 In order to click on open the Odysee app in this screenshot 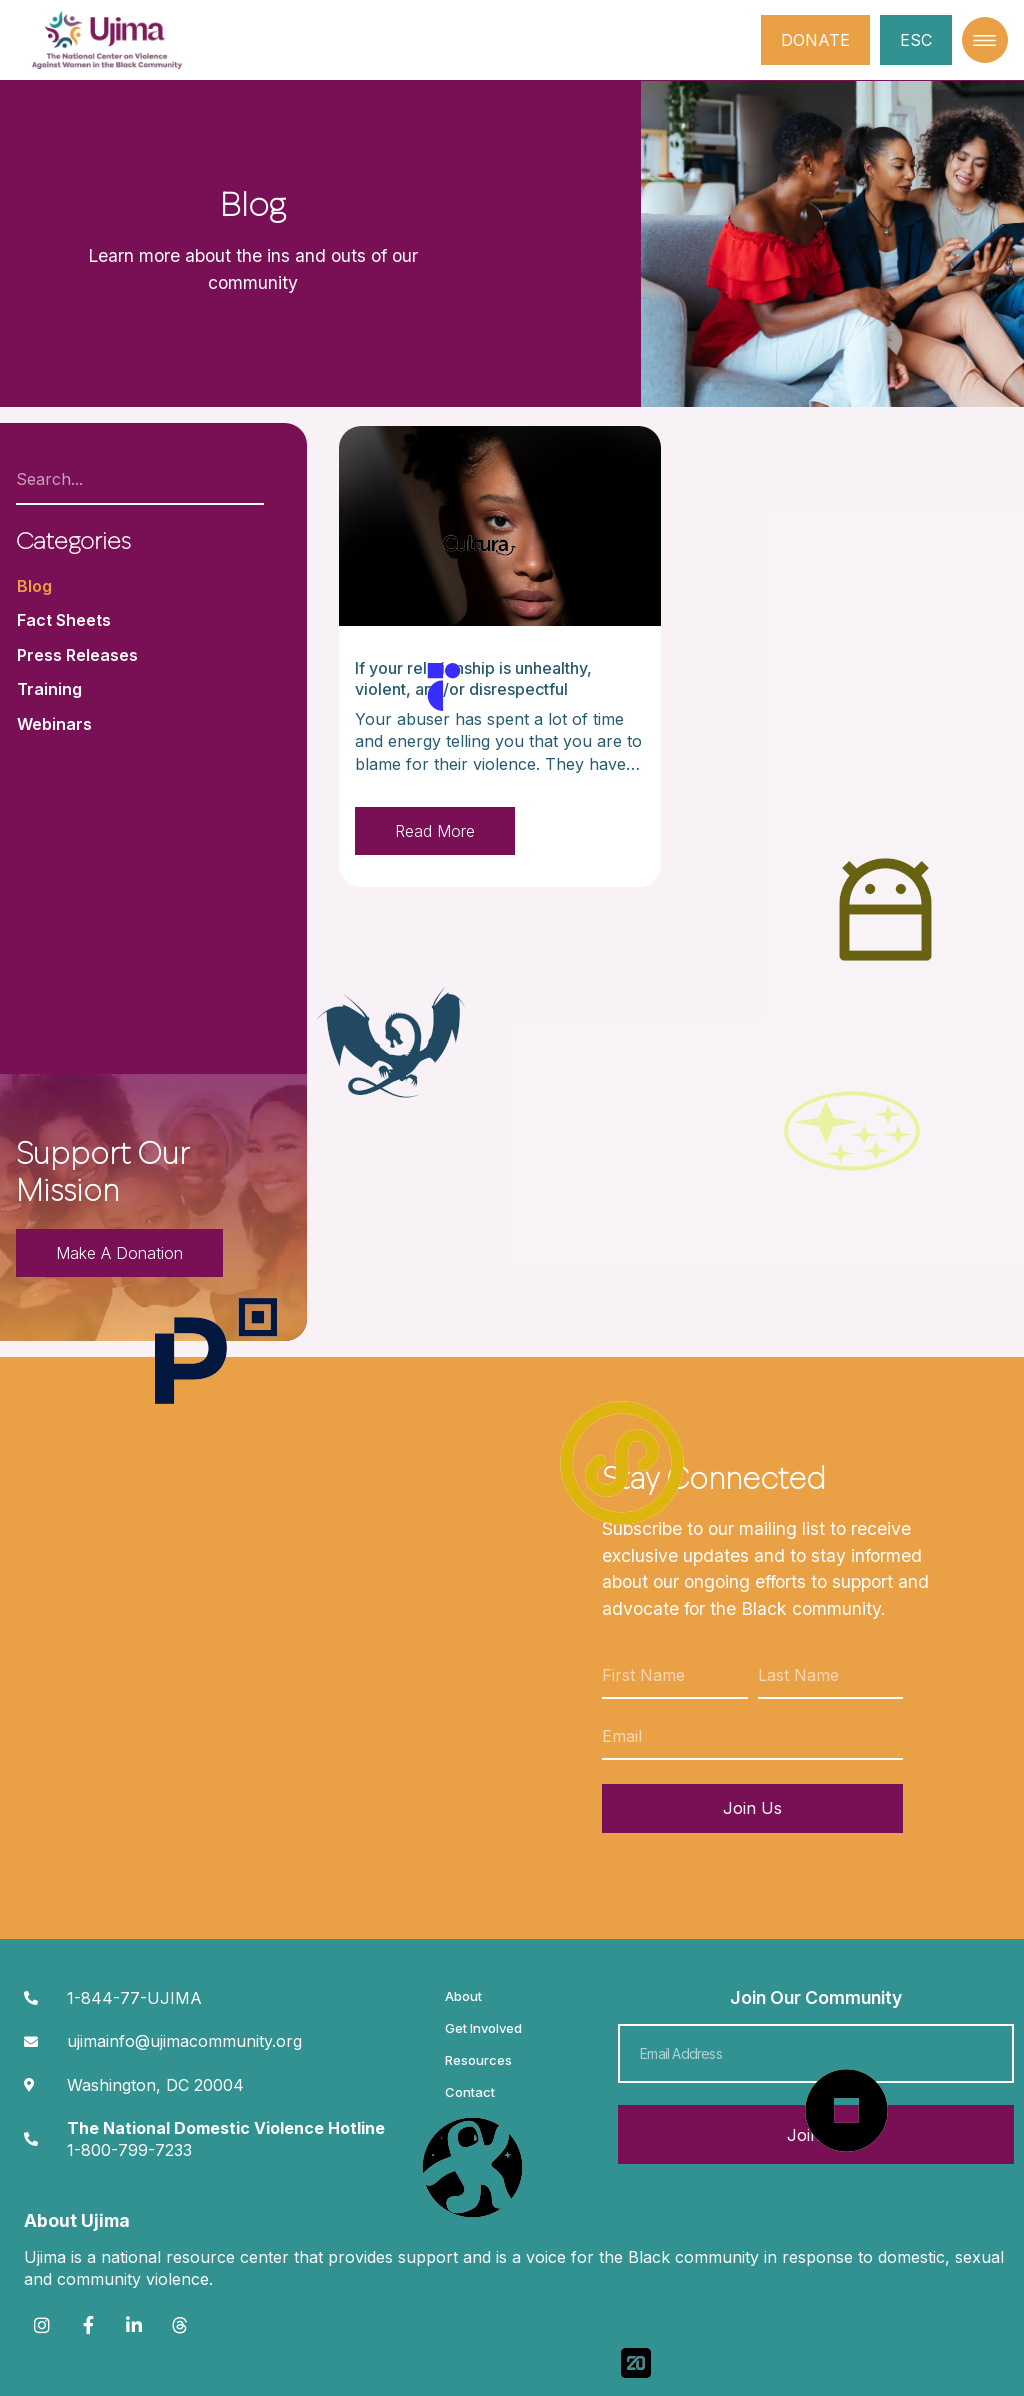, I will do `click(472, 2167)`.